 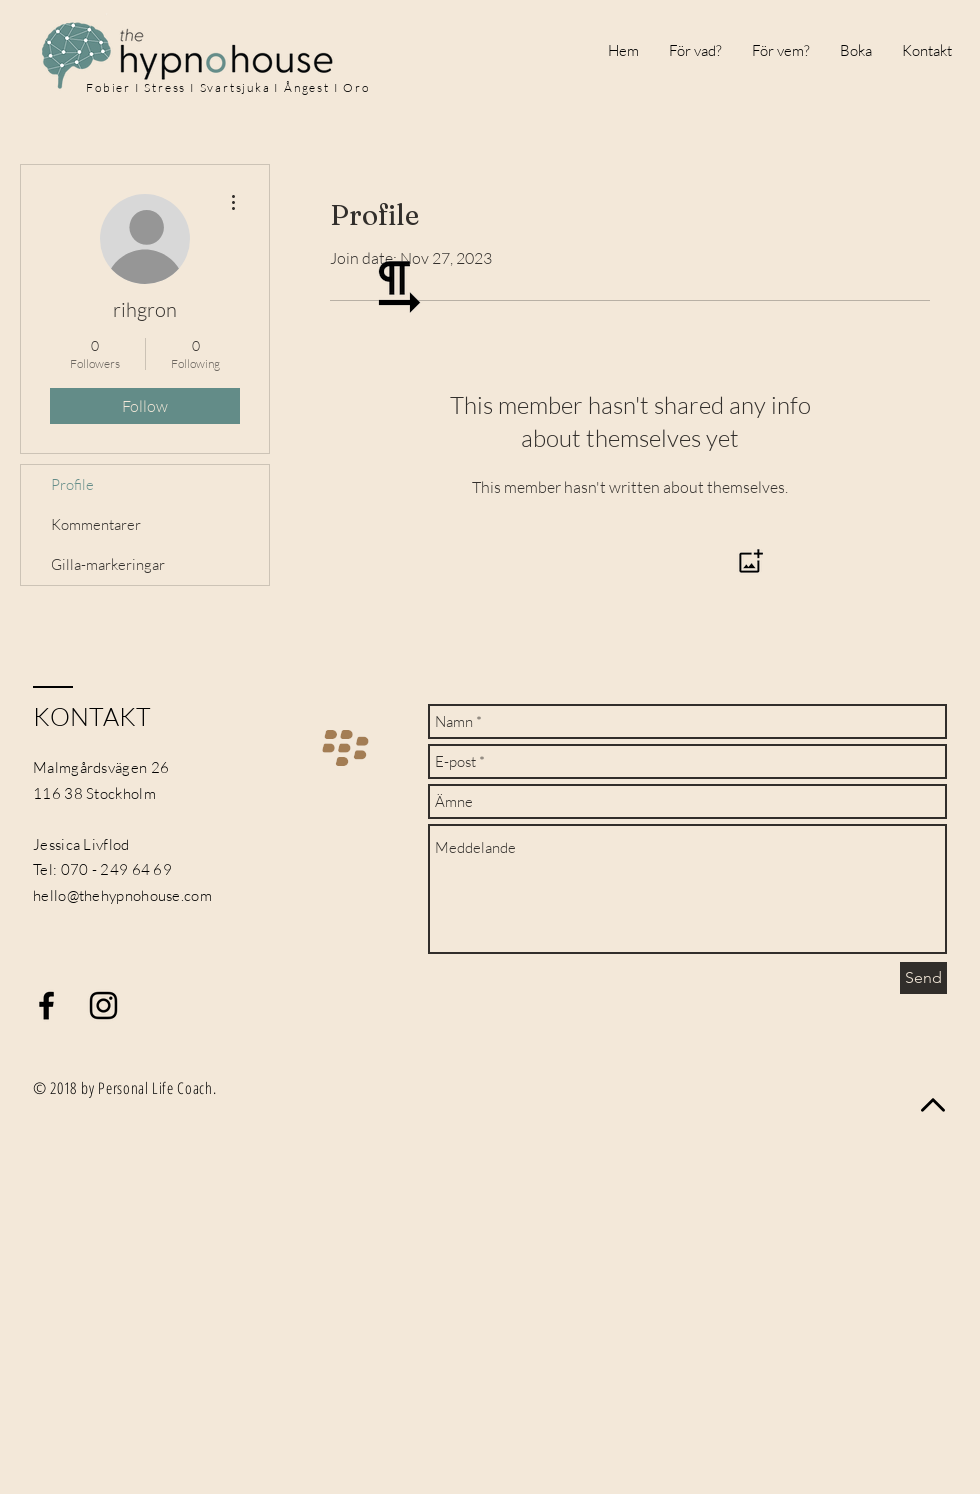 I want to click on set text direction to left-to-right, so click(x=397, y=287).